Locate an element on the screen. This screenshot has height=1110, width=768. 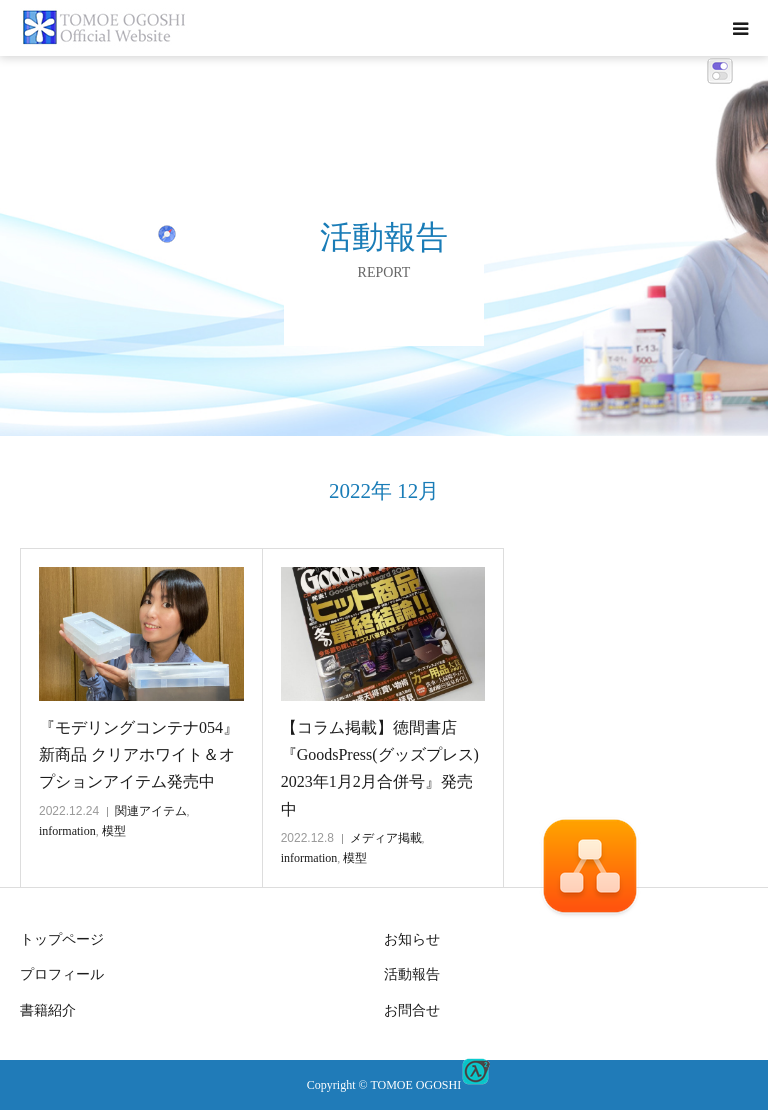
open web browser is located at coordinates (167, 234).